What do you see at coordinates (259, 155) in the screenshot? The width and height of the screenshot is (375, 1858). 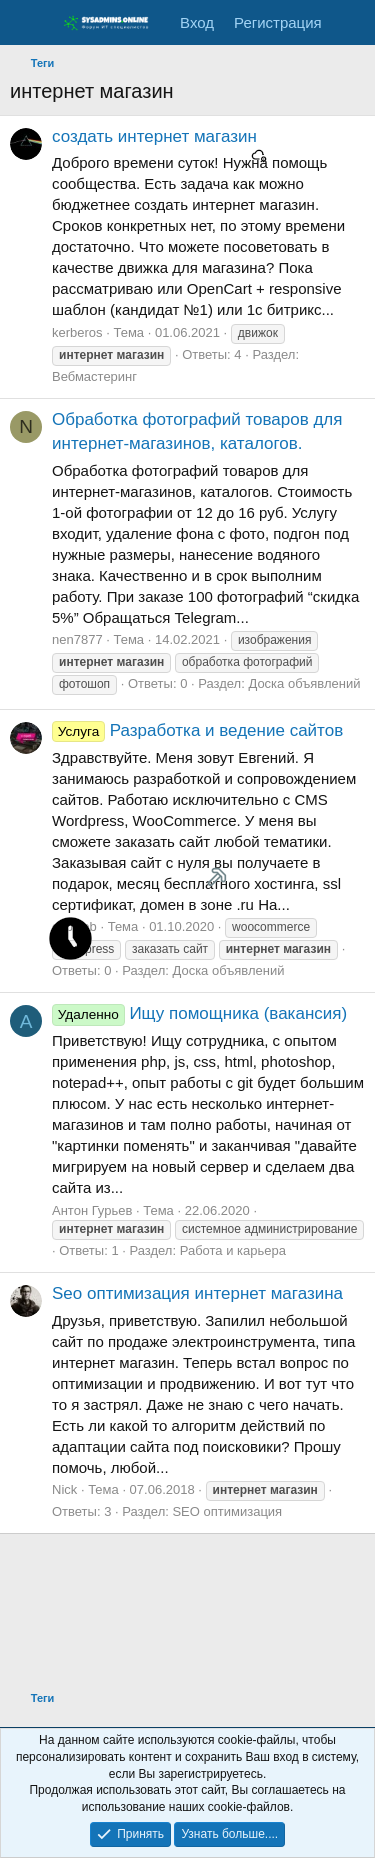 I see `view cloud storage location` at bounding box center [259, 155].